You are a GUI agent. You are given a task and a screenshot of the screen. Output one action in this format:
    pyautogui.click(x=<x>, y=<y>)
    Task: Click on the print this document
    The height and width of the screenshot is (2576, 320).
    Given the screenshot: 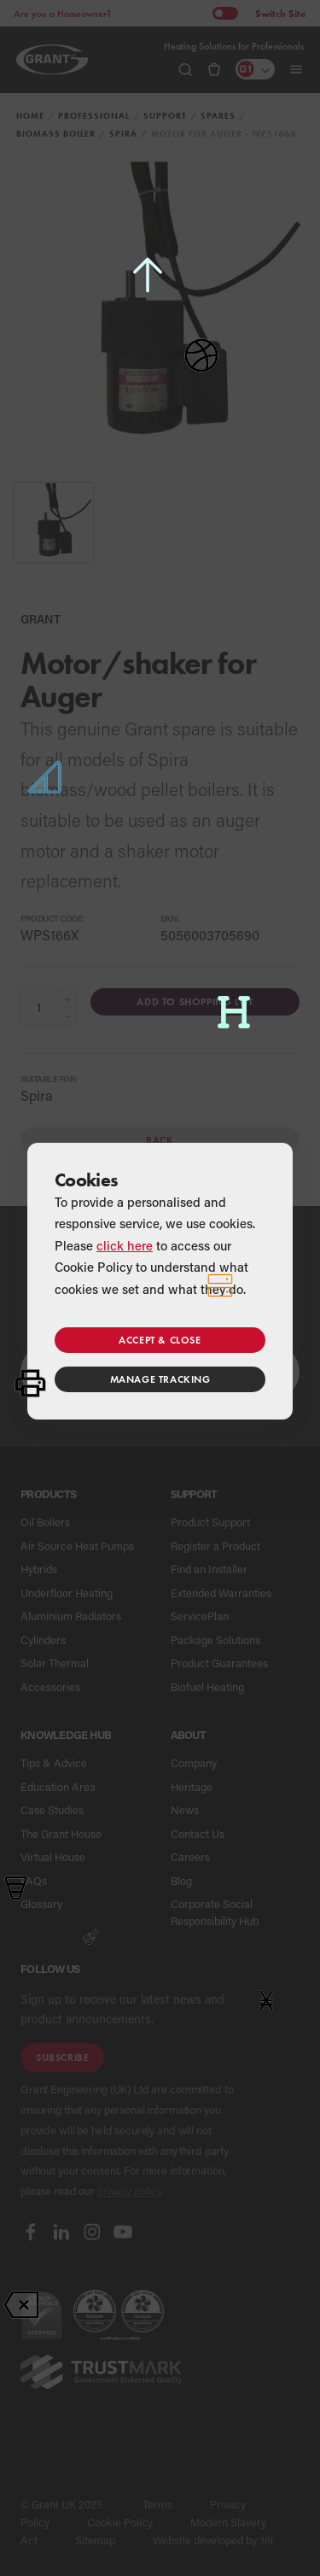 What is the action you would take?
    pyautogui.click(x=30, y=1383)
    